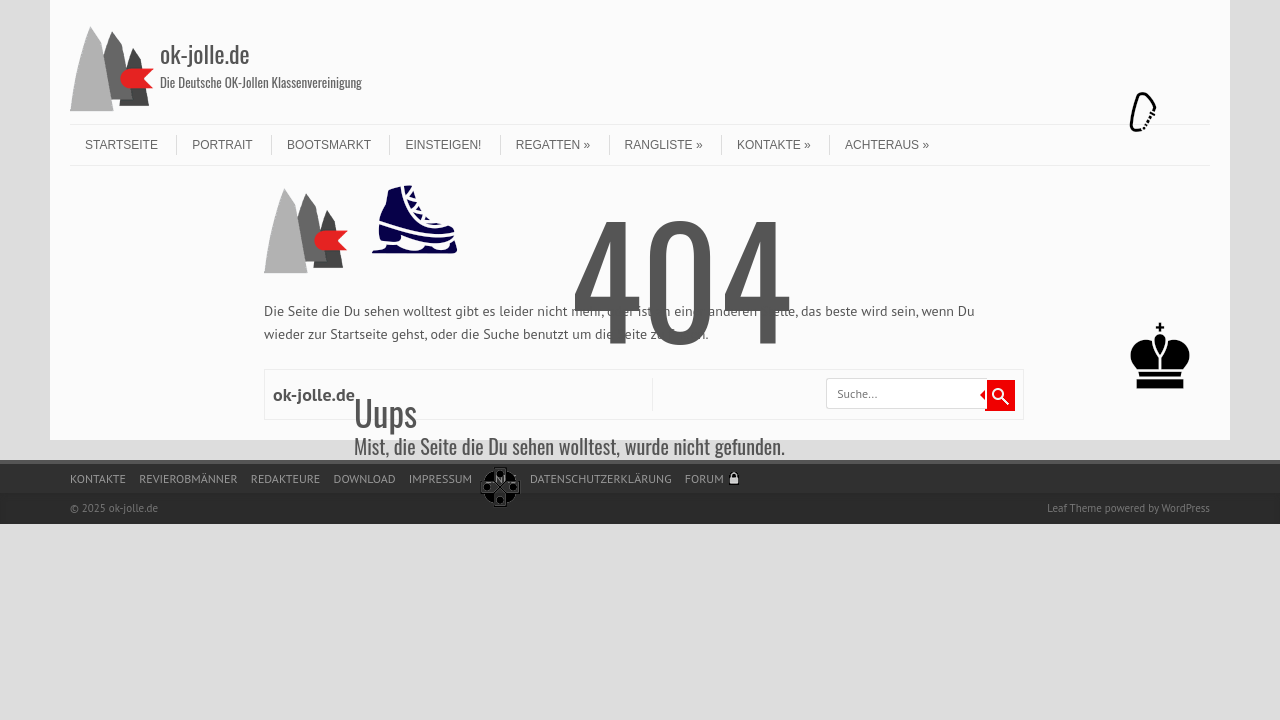 This screenshot has height=720, width=1280. Describe the element at coordinates (1143, 112) in the screenshot. I see `climbing or outdoor gear category` at that location.